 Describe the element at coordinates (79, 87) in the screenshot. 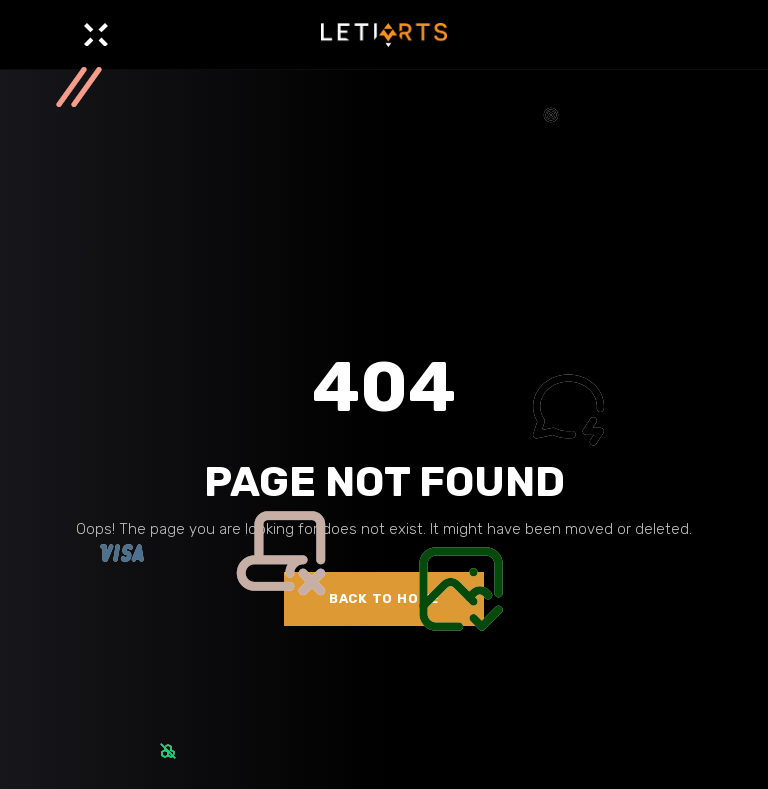

I see `indicates a separator or divider between elements` at that location.